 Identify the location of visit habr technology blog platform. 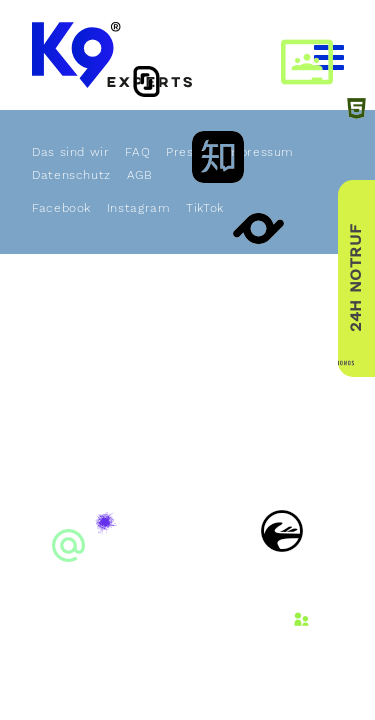
(106, 523).